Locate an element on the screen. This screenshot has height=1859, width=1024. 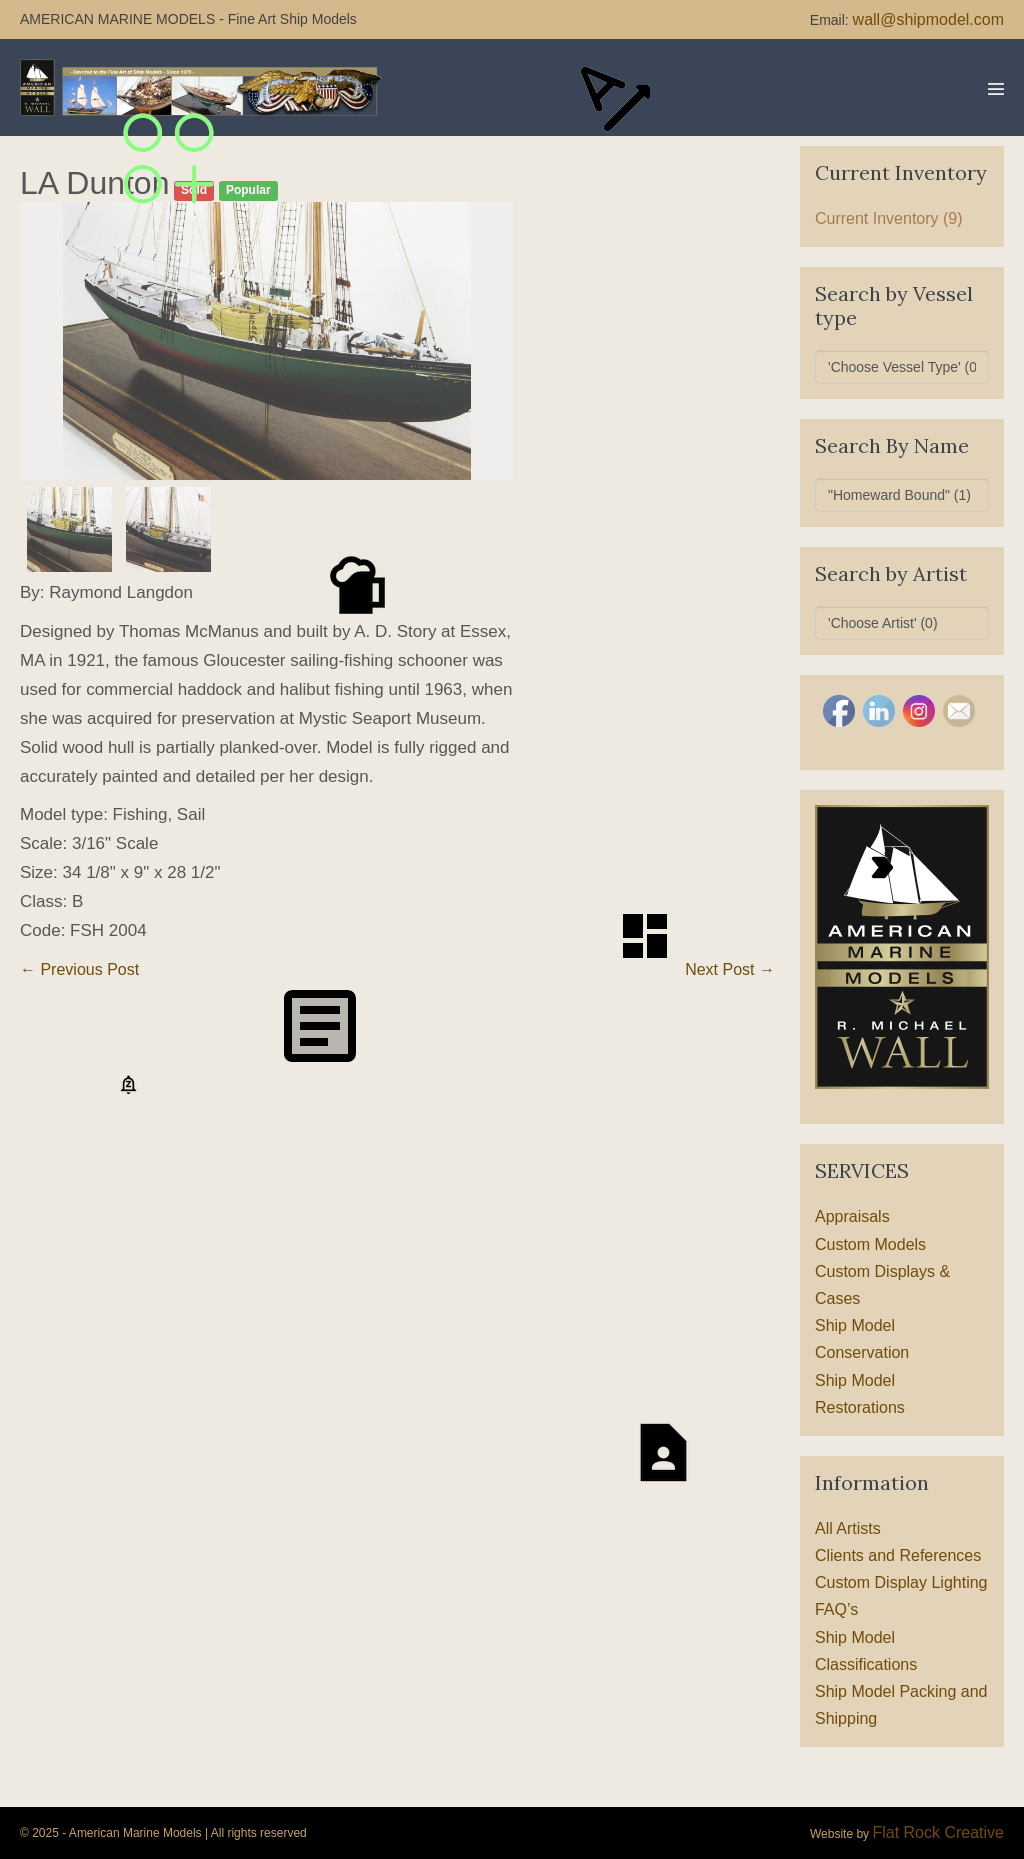
notifications are currently snoozed is located at coordinates (128, 1084).